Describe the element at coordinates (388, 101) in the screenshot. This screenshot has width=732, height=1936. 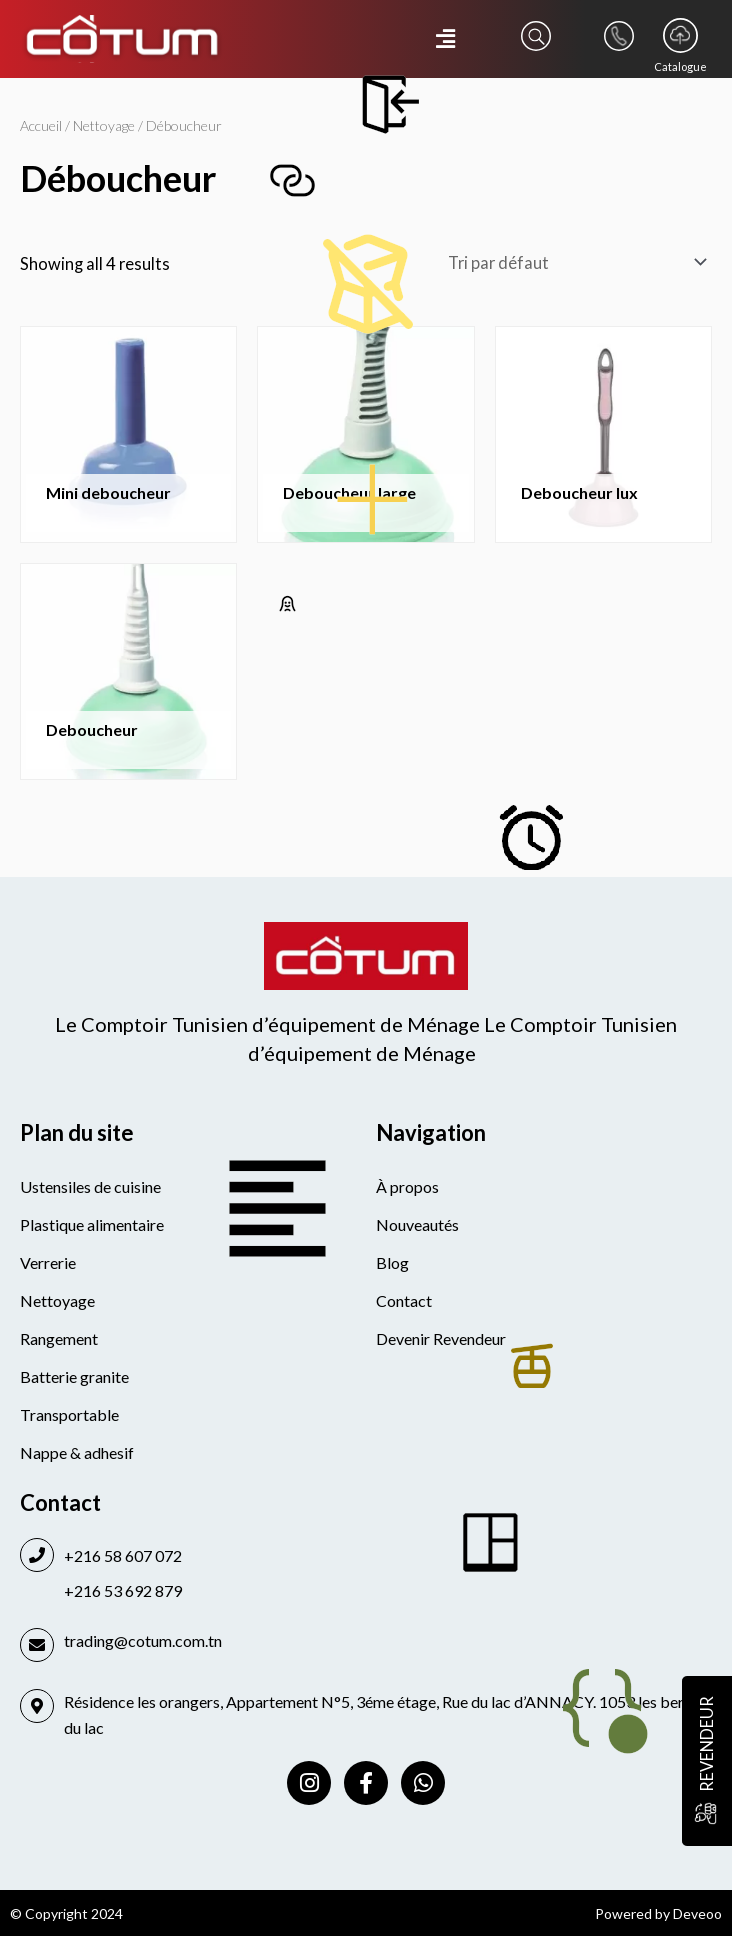
I see `sign in to your account` at that location.